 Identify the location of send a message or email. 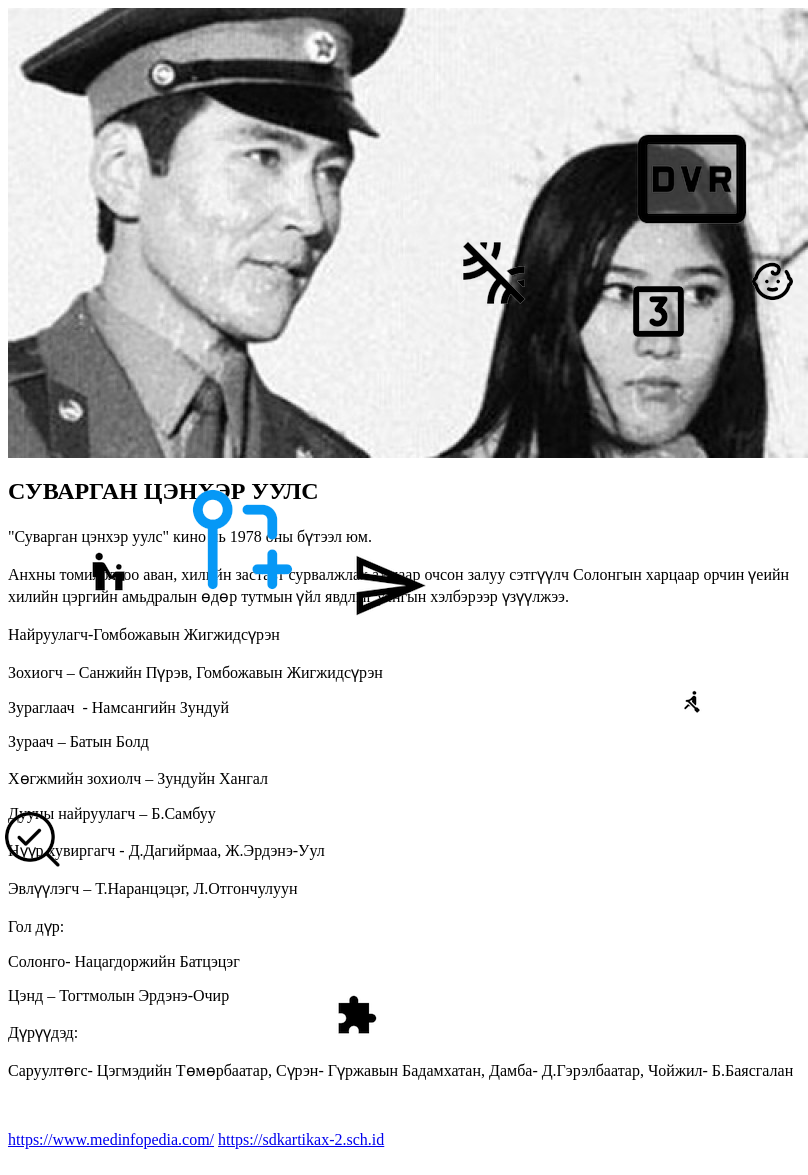
(389, 585).